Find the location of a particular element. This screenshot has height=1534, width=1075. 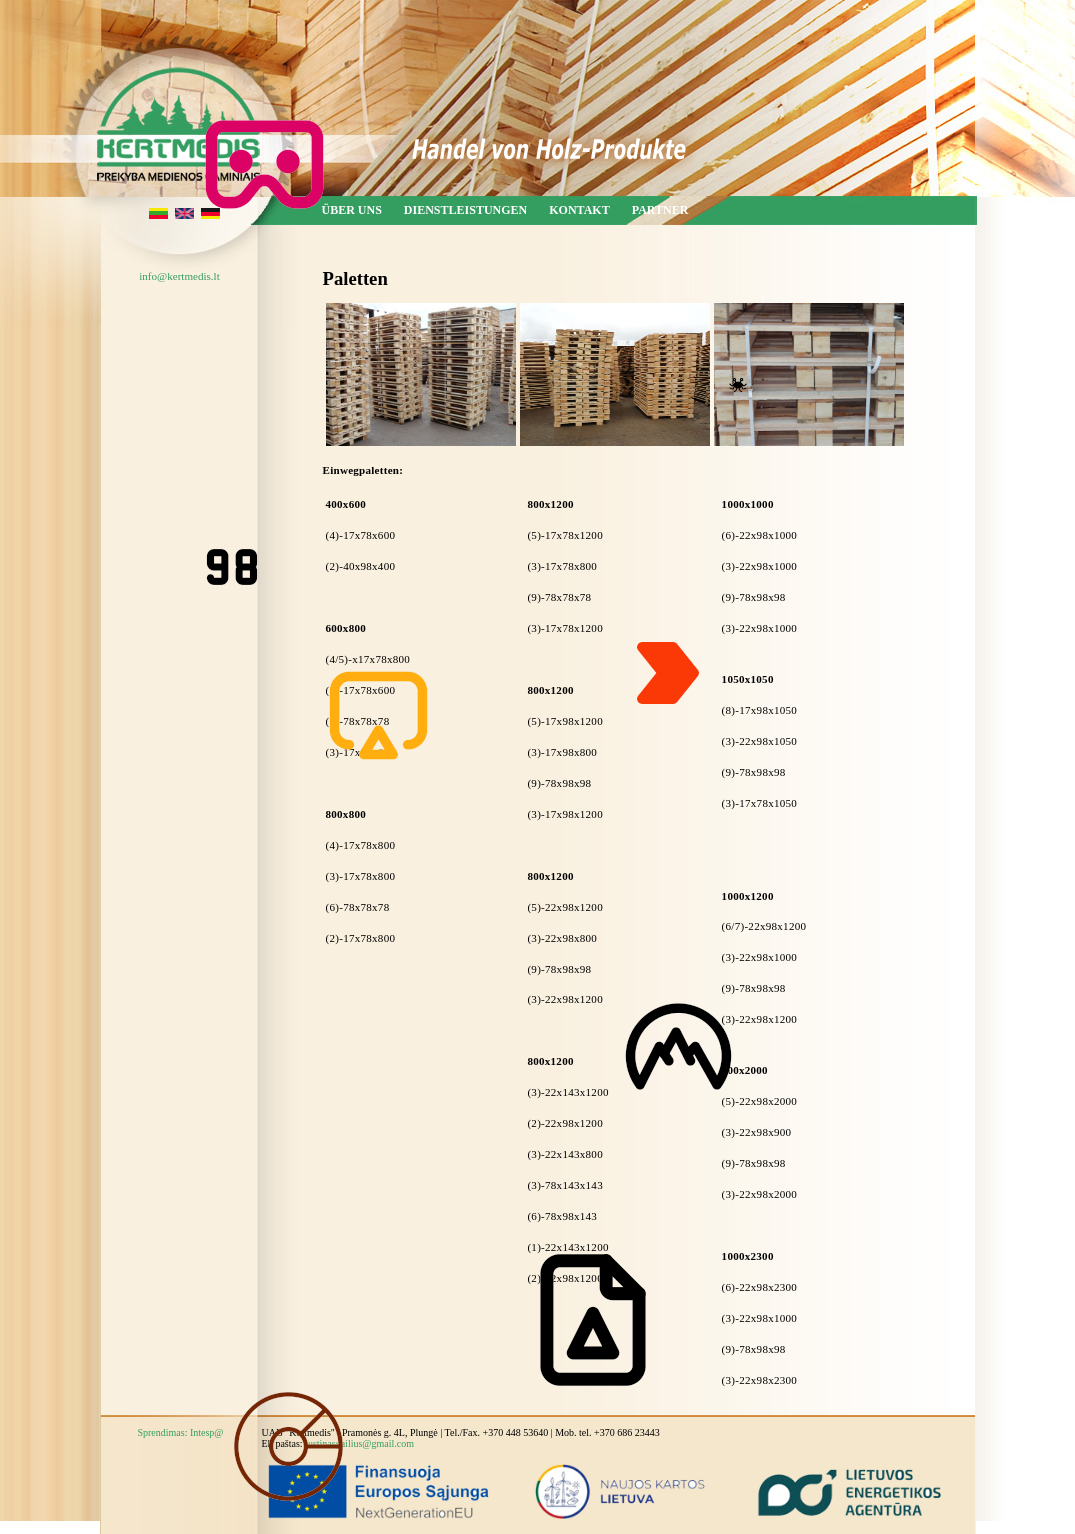

represents the flying spaghetti monster or pastafarianism is located at coordinates (738, 385).